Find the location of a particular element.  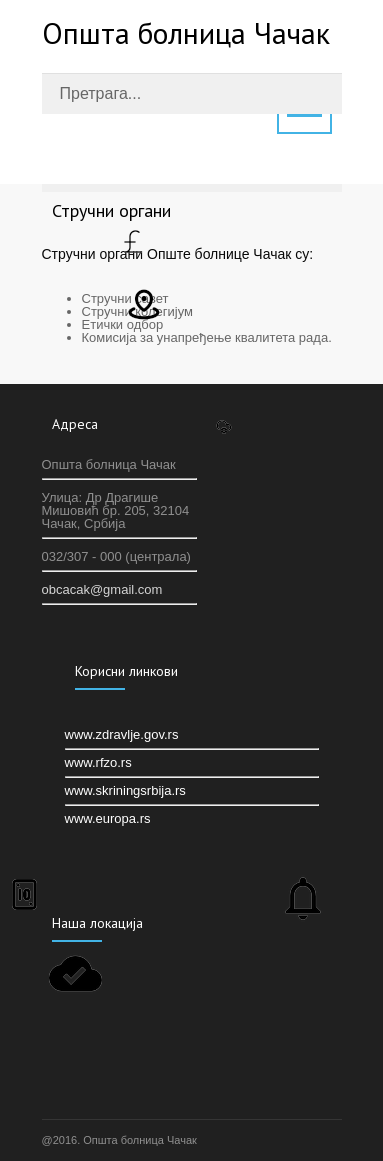

indicates british pound sterling currency is located at coordinates (134, 242).